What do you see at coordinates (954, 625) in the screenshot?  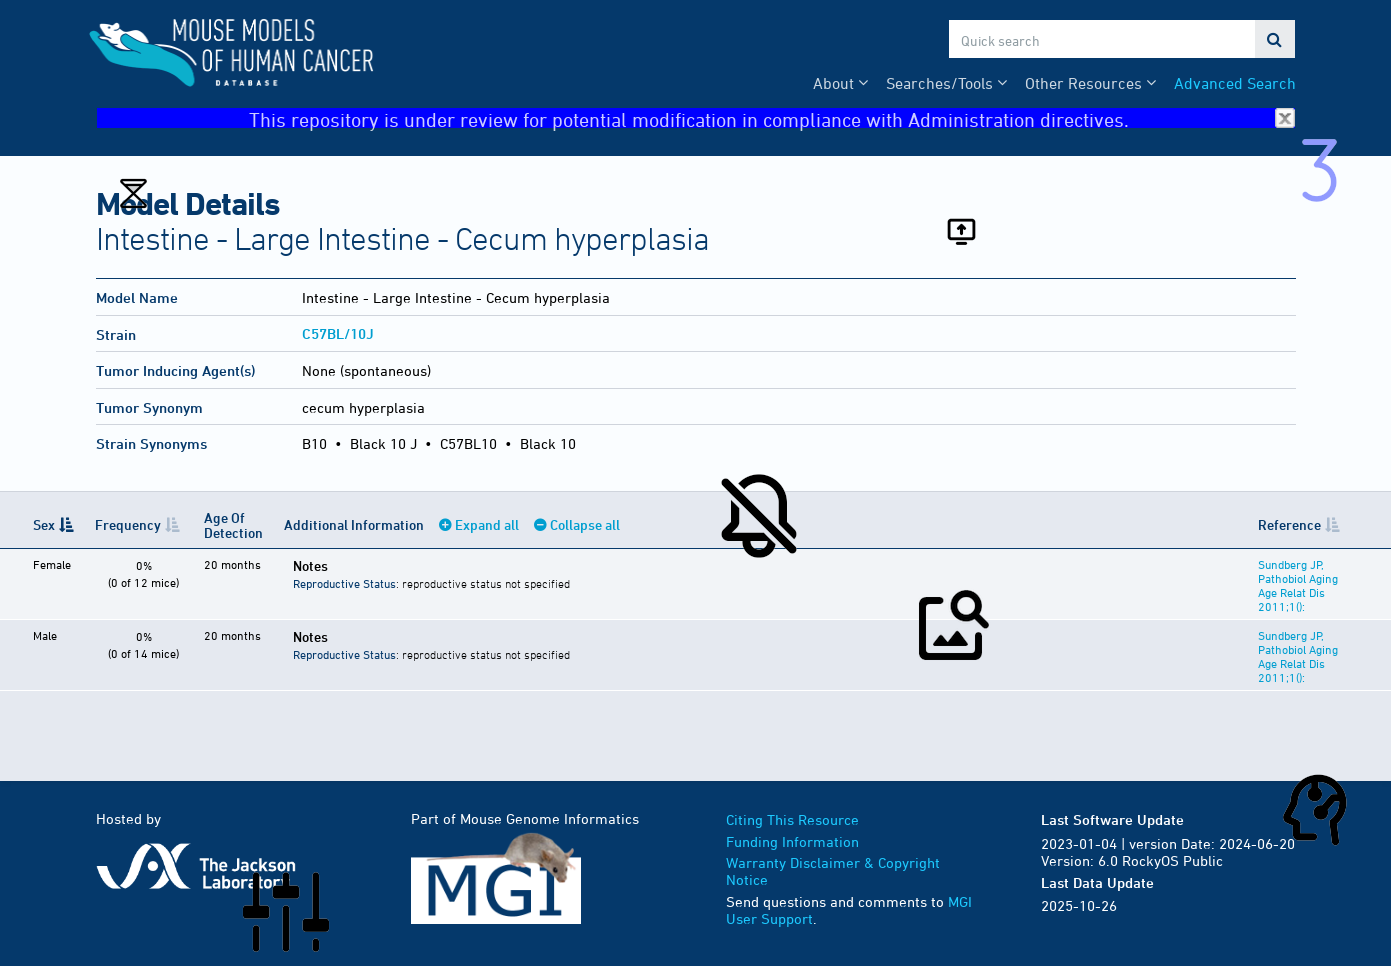 I see `search for images or photos` at bounding box center [954, 625].